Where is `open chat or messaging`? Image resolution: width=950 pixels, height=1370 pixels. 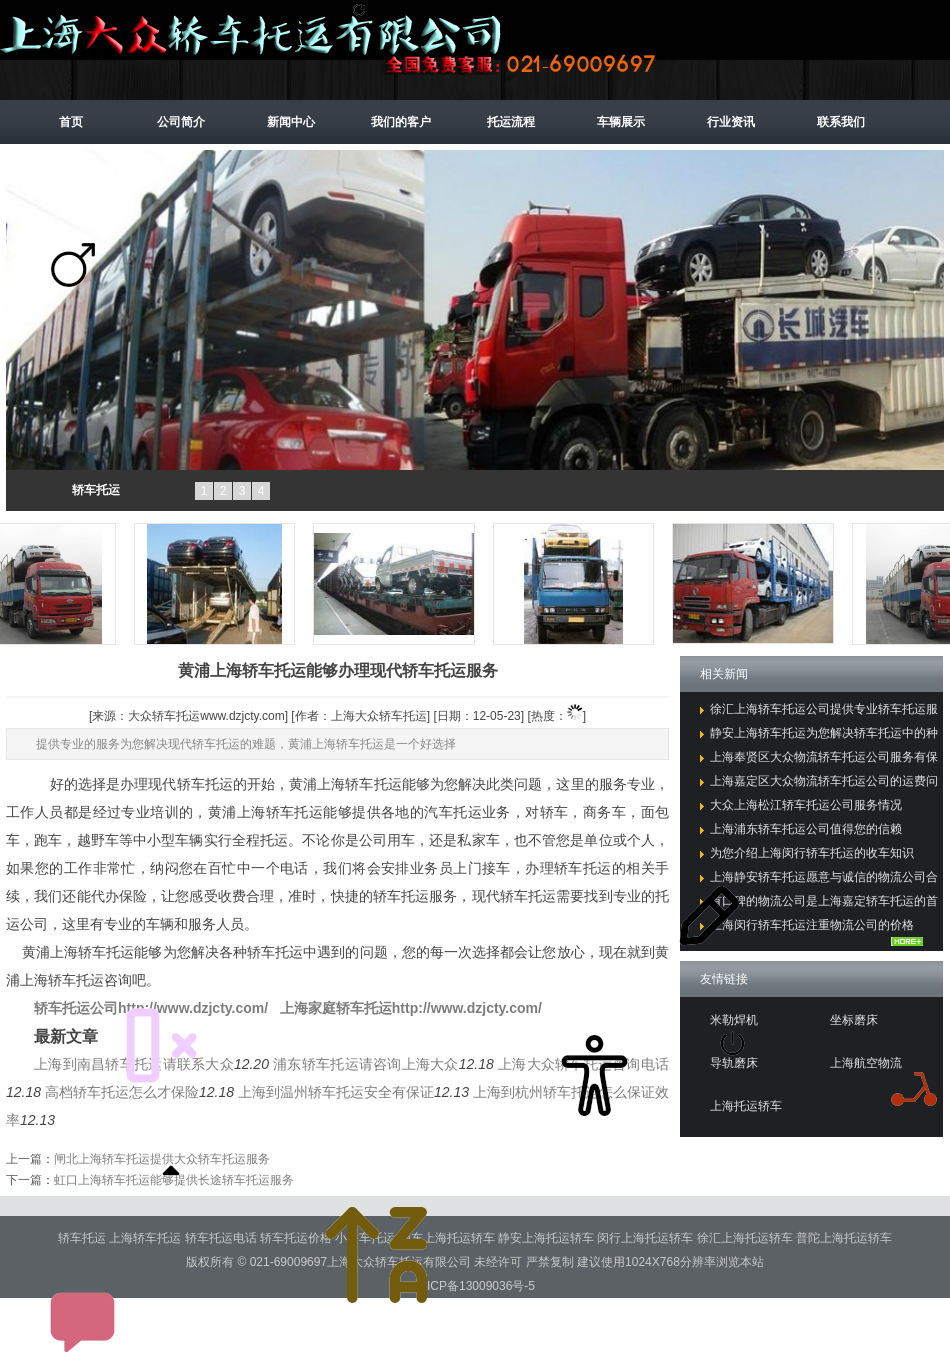 open chat or messaging is located at coordinates (82, 1322).